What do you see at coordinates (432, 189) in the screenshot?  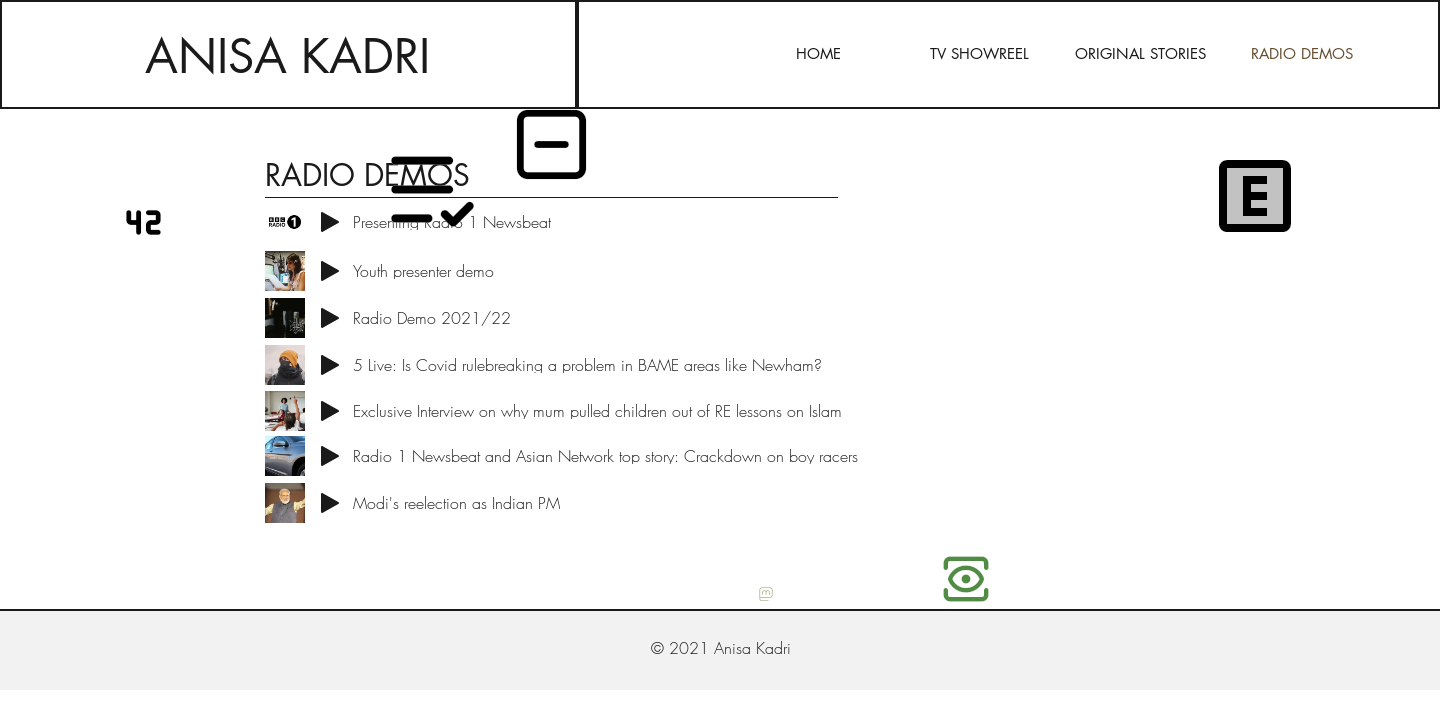 I see `view completed tasks` at bounding box center [432, 189].